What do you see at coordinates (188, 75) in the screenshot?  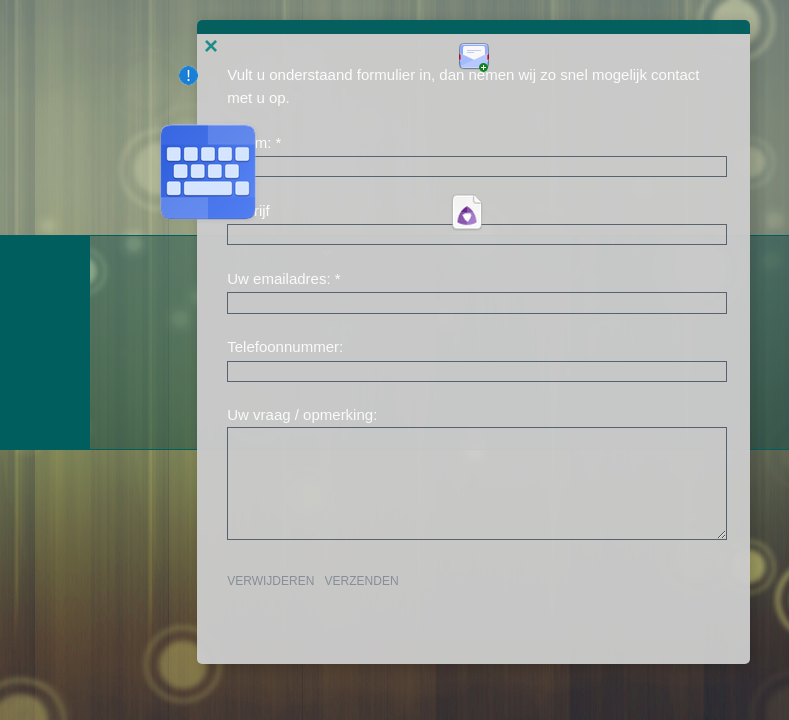 I see `mark email as important` at bounding box center [188, 75].